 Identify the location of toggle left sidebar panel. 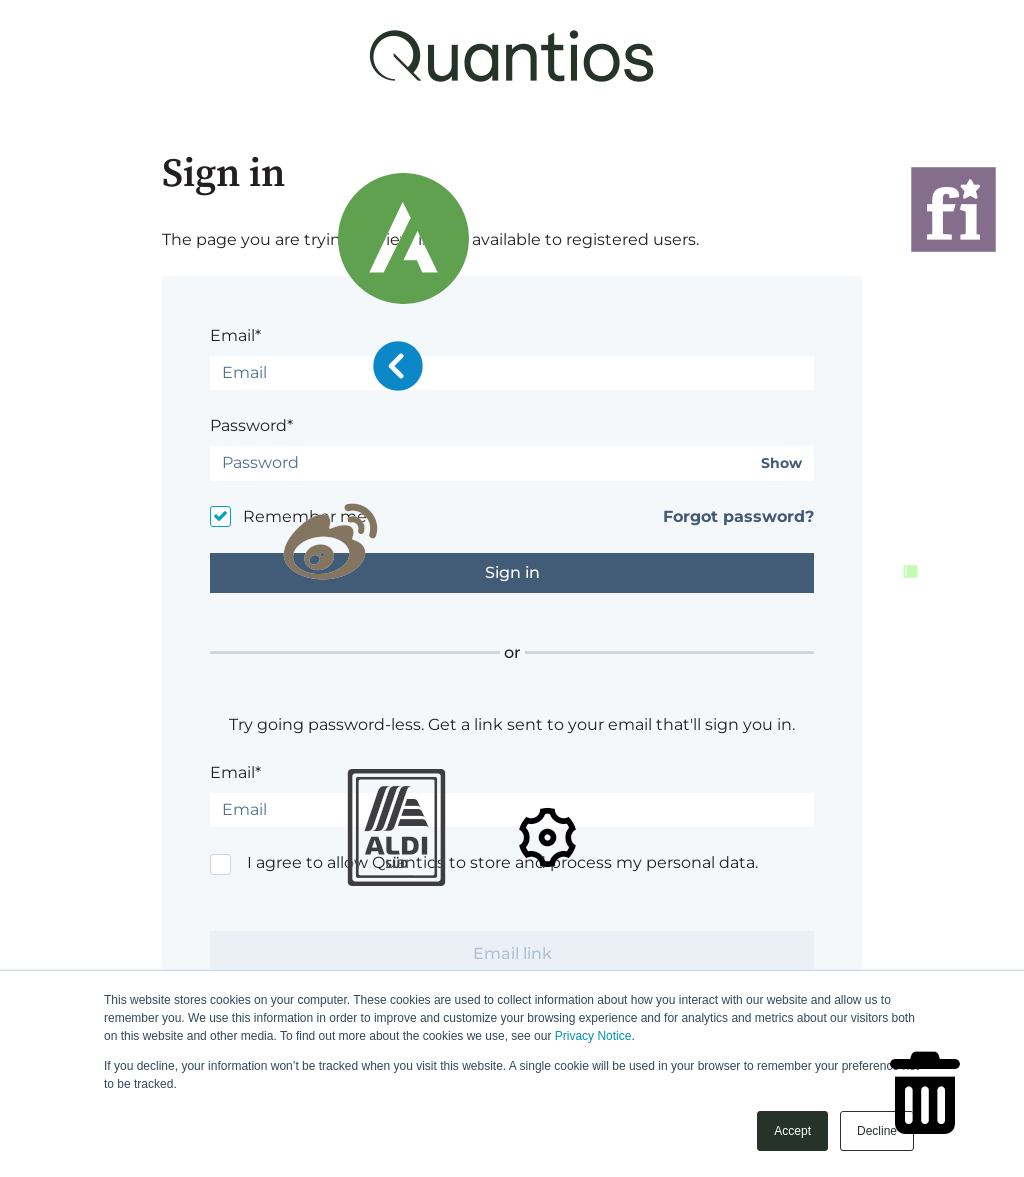
(910, 571).